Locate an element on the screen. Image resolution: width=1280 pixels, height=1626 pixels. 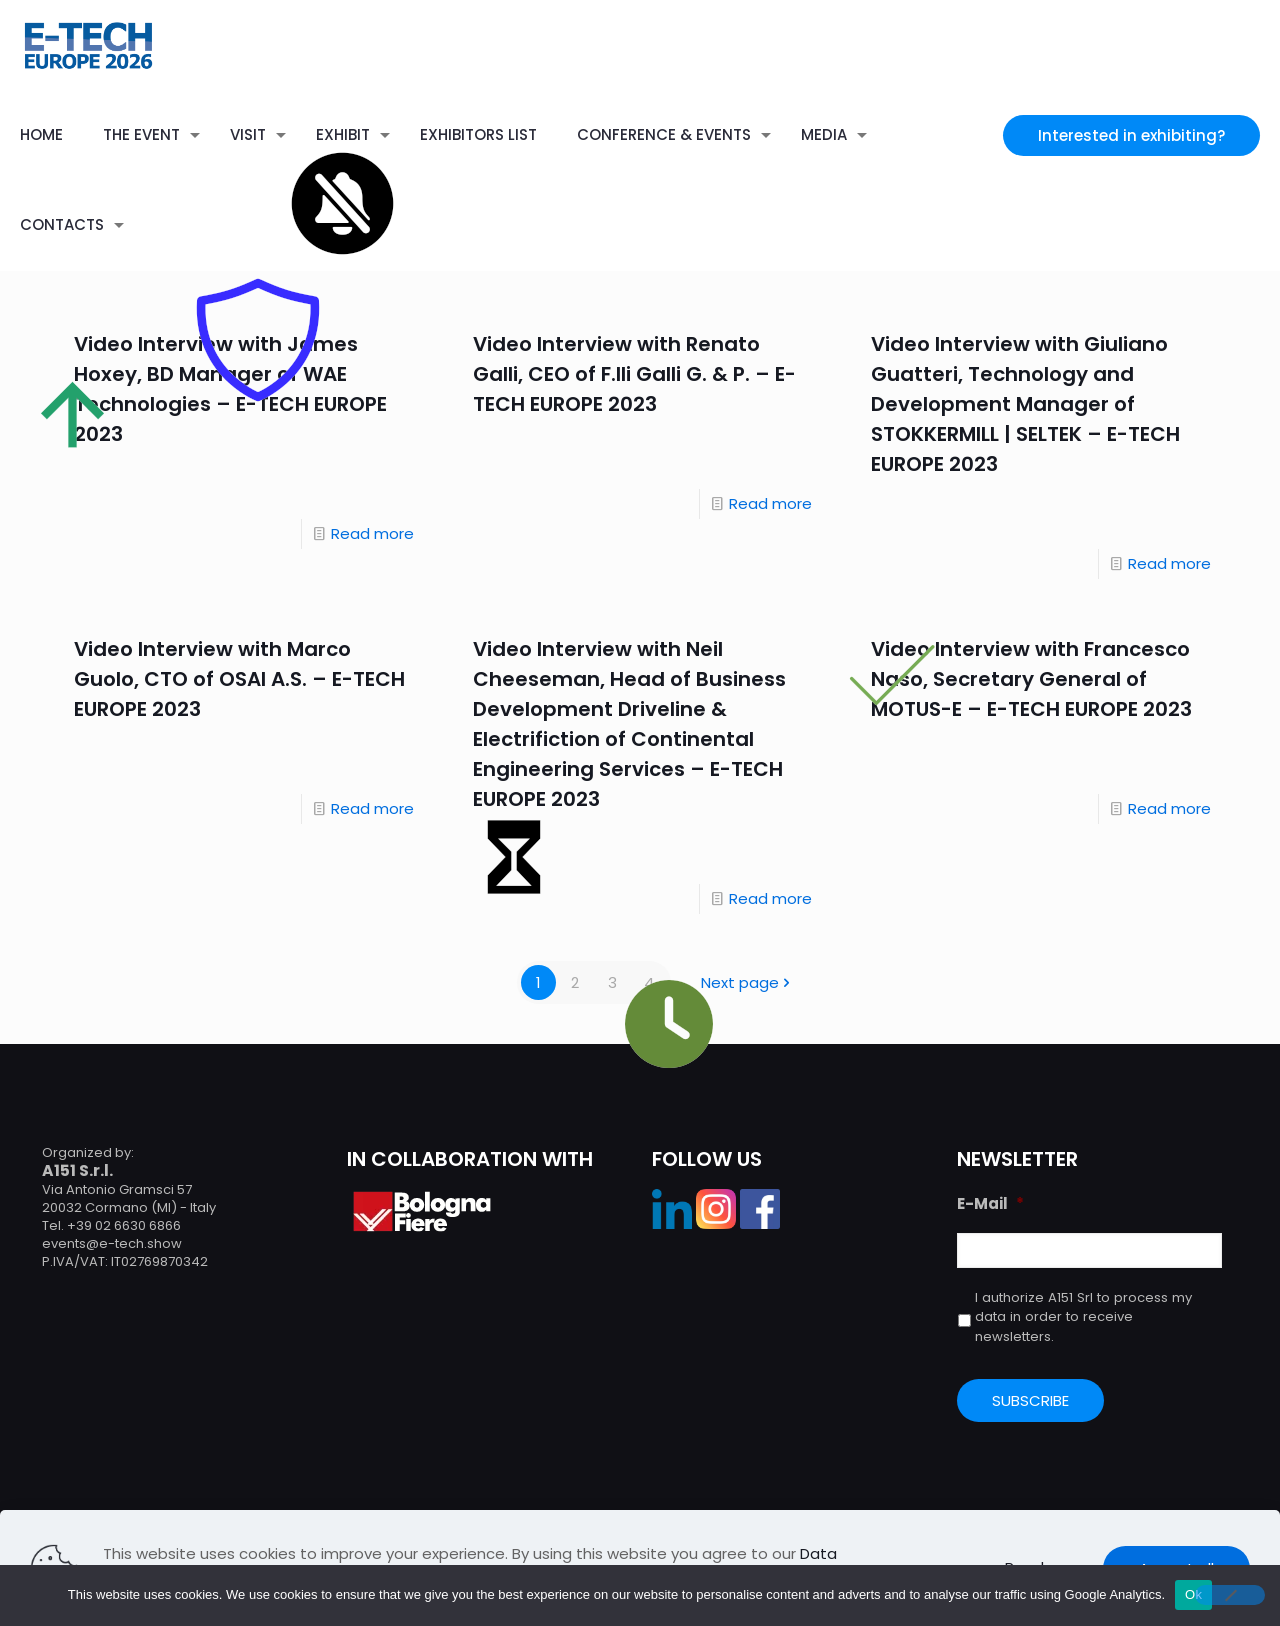
scroll to top of page is located at coordinates (72, 415).